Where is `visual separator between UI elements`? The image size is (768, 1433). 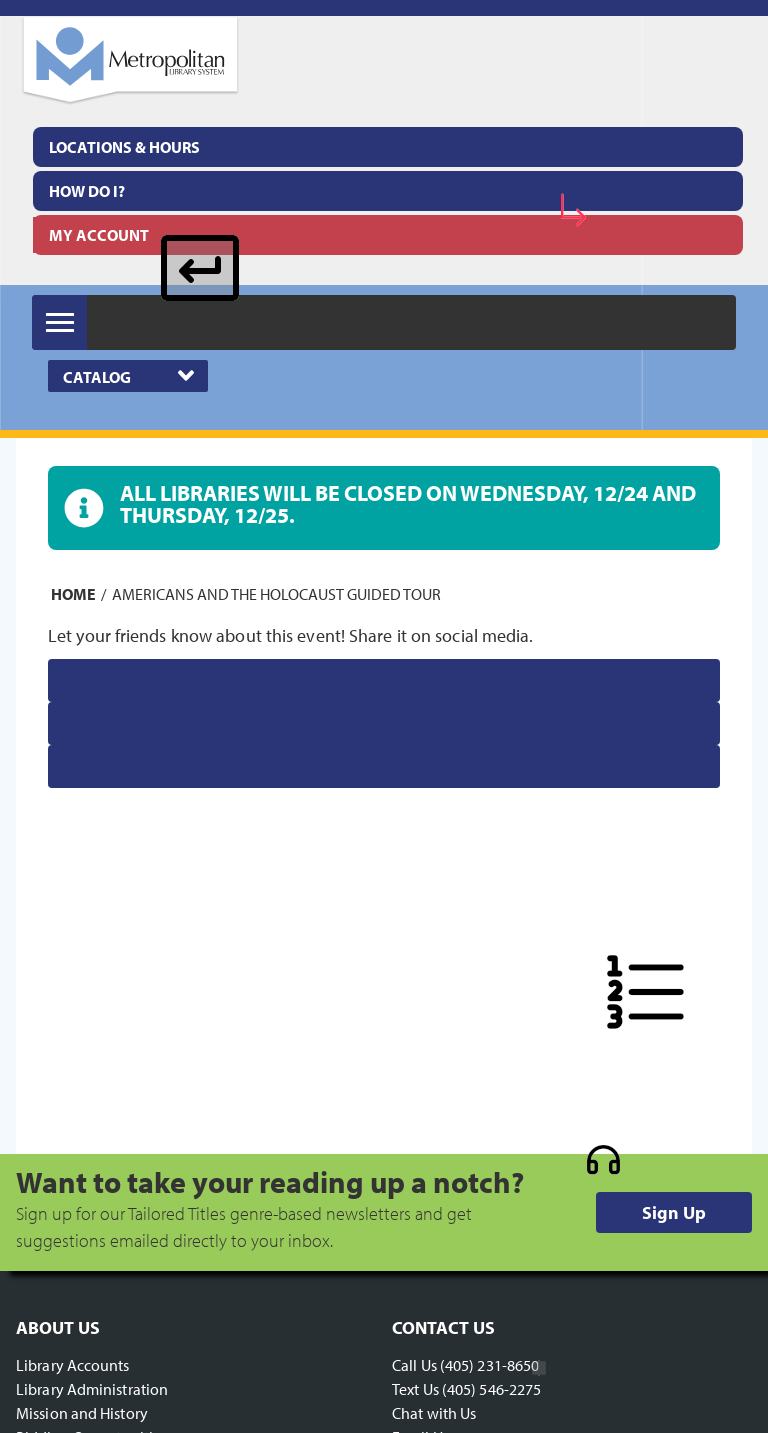 visual separator between UI elements is located at coordinates (539, 1368).